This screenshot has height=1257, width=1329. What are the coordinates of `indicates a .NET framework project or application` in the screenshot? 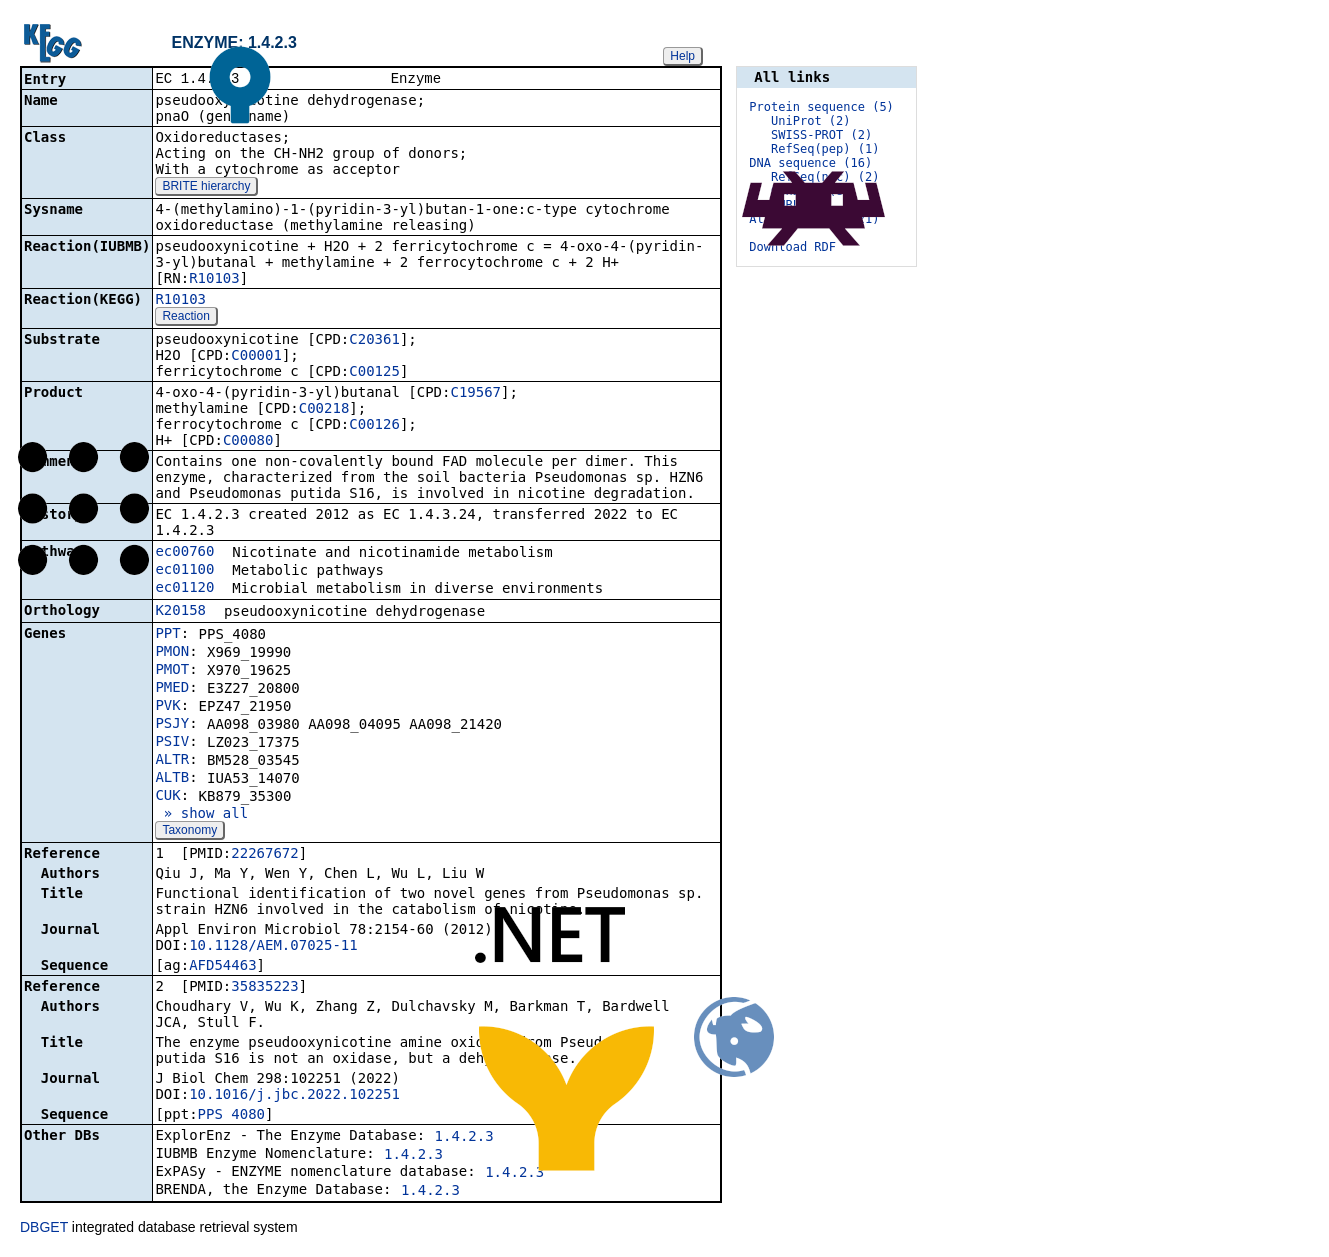 It's located at (550, 935).